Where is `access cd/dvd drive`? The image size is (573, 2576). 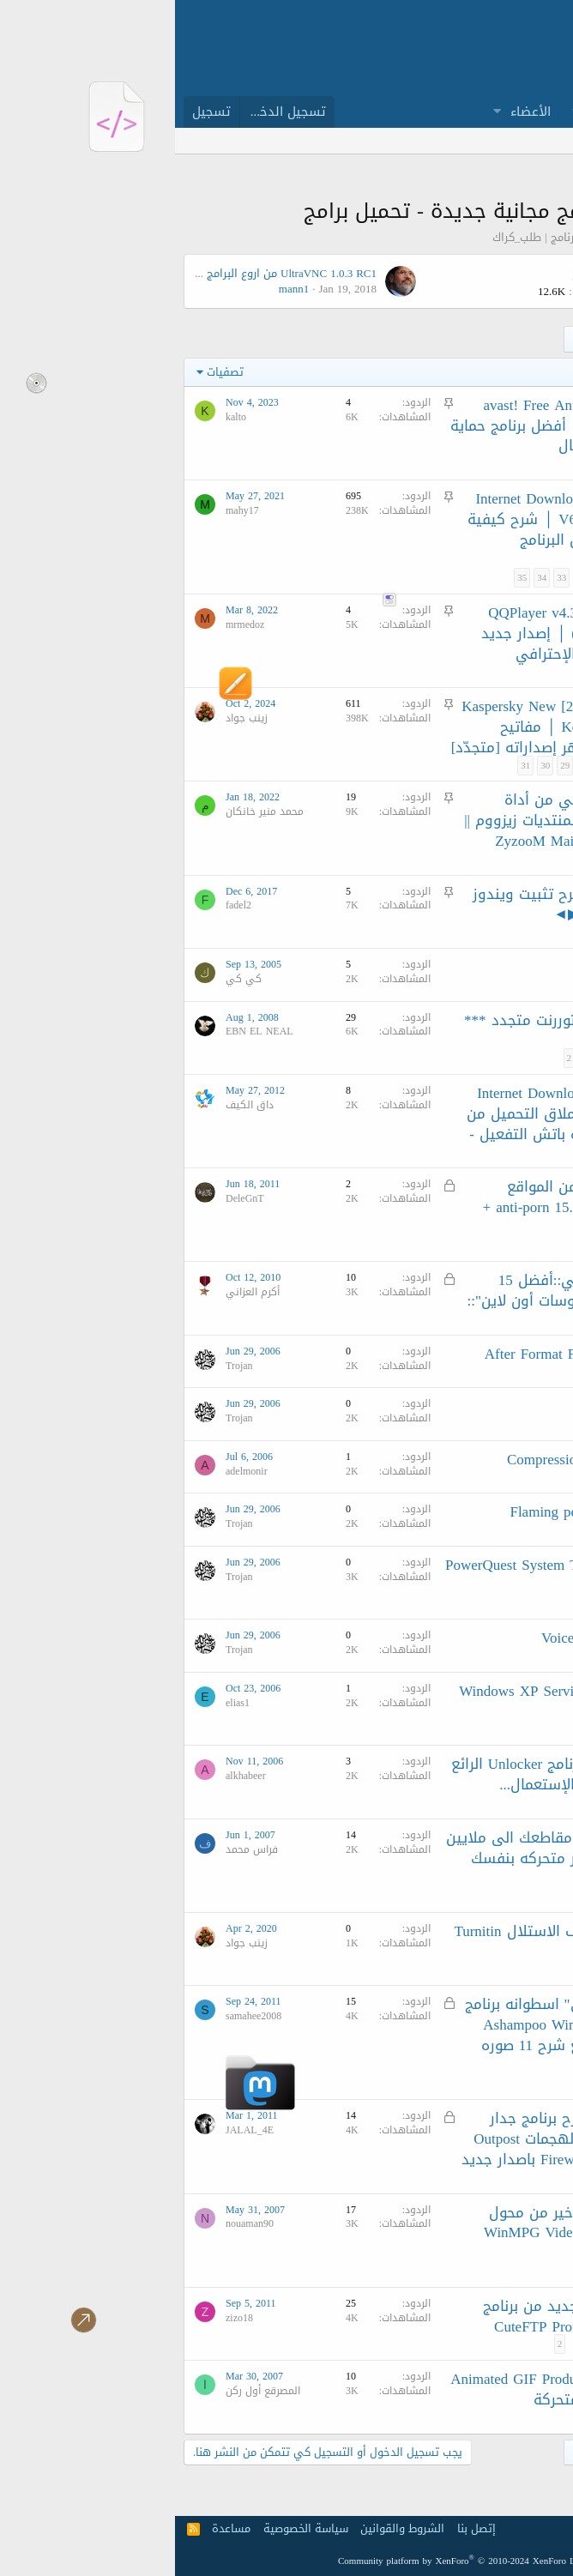
access cd/dvd drive is located at coordinates (36, 383).